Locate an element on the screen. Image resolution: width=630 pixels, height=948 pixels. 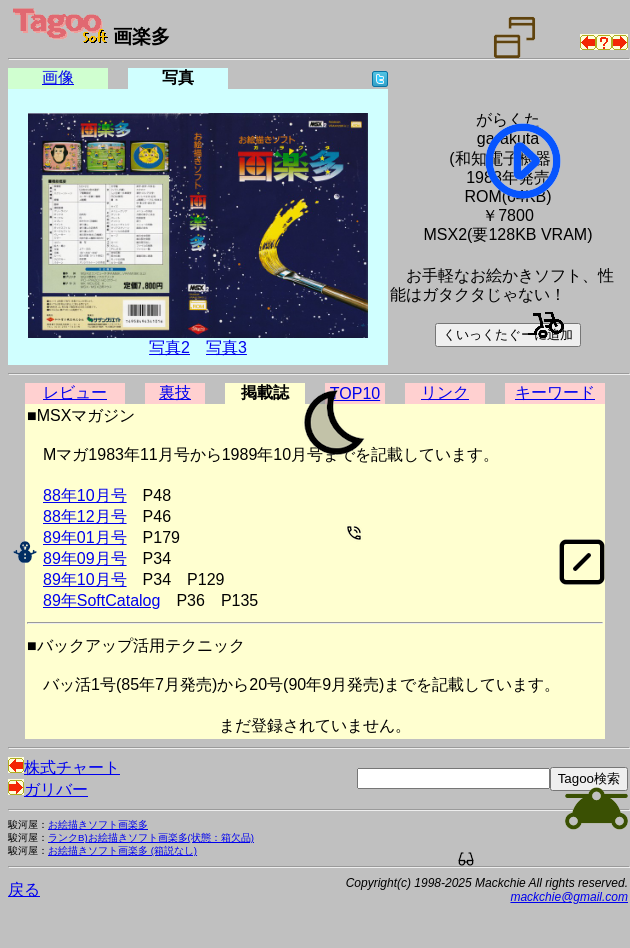
enable bedtime or sleep mode is located at coordinates (336, 422).